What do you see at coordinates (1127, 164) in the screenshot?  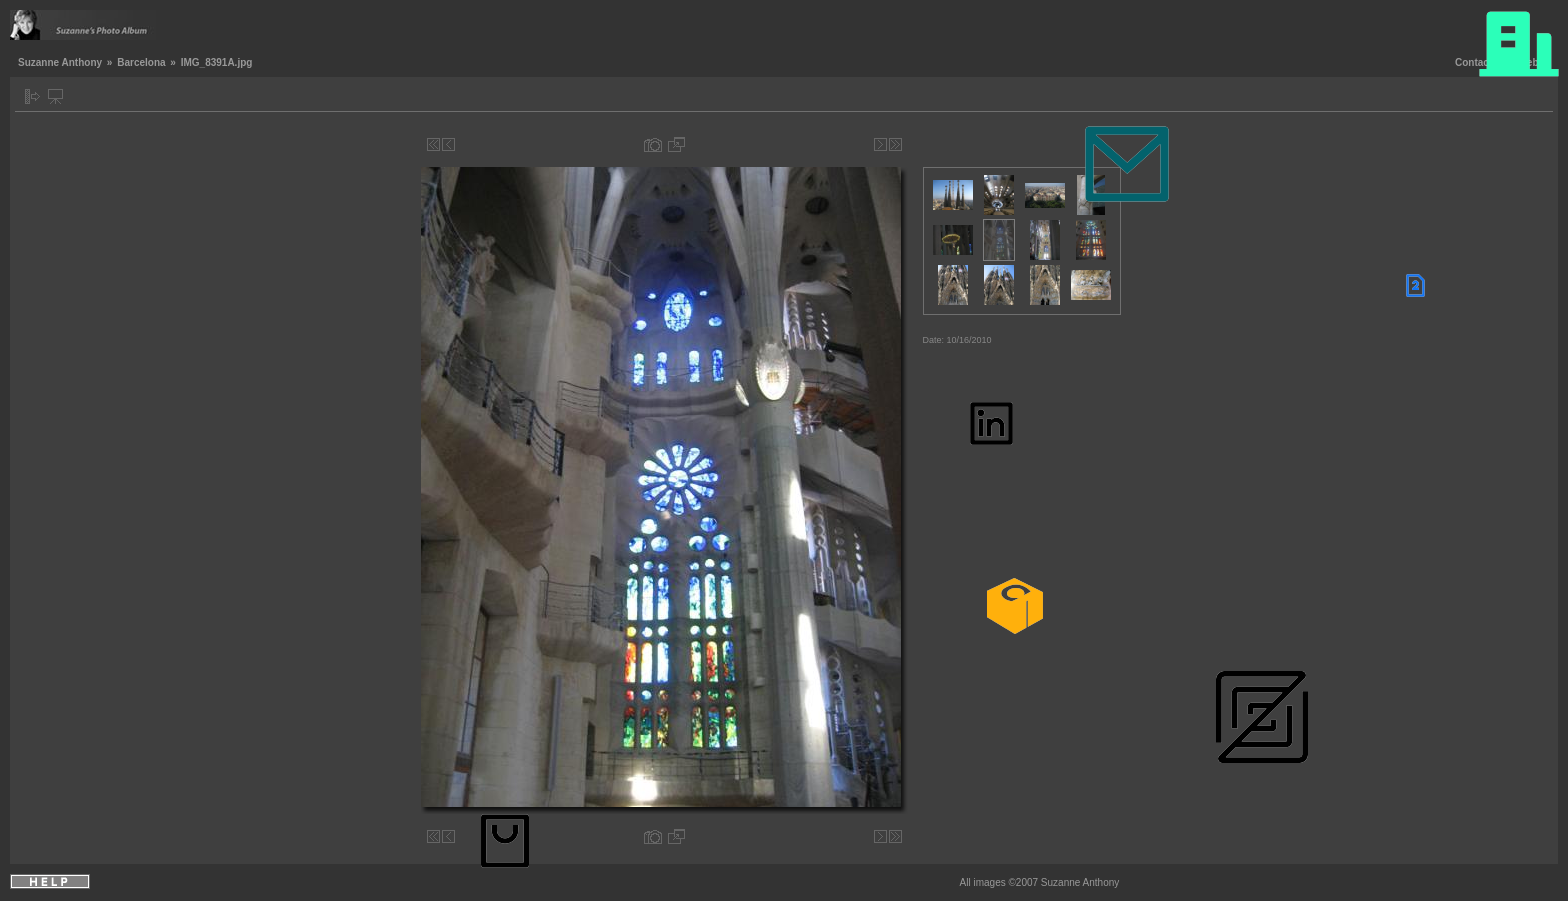 I see `open your email inbox` at bounding box center [1127, 164].